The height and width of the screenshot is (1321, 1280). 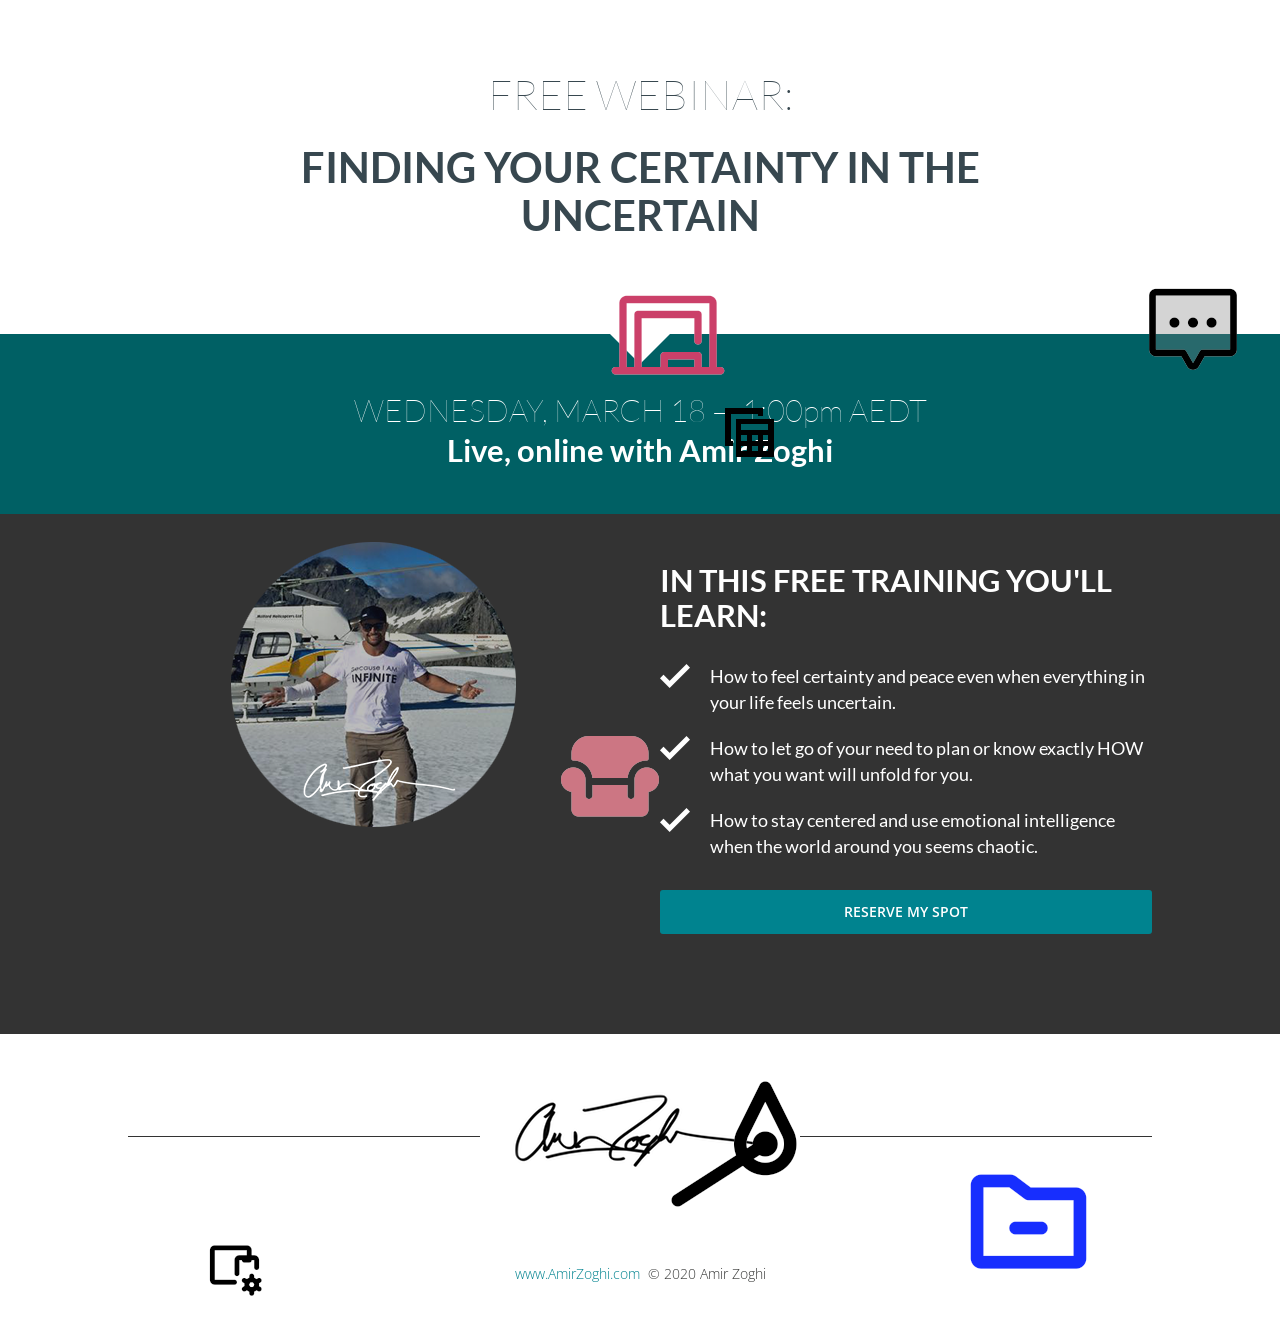 What do you see at coordinates (749, 432) in the screenshot?
I see `switch to table or grid view` at bounding box center [749, 432].